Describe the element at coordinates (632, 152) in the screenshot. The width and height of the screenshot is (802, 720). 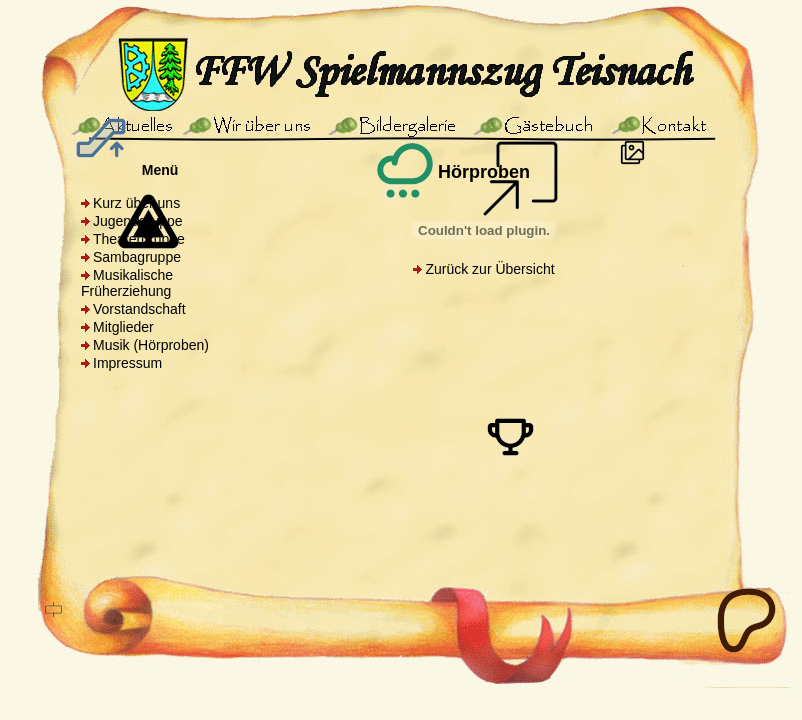
I see `view photo gallery` at that location.